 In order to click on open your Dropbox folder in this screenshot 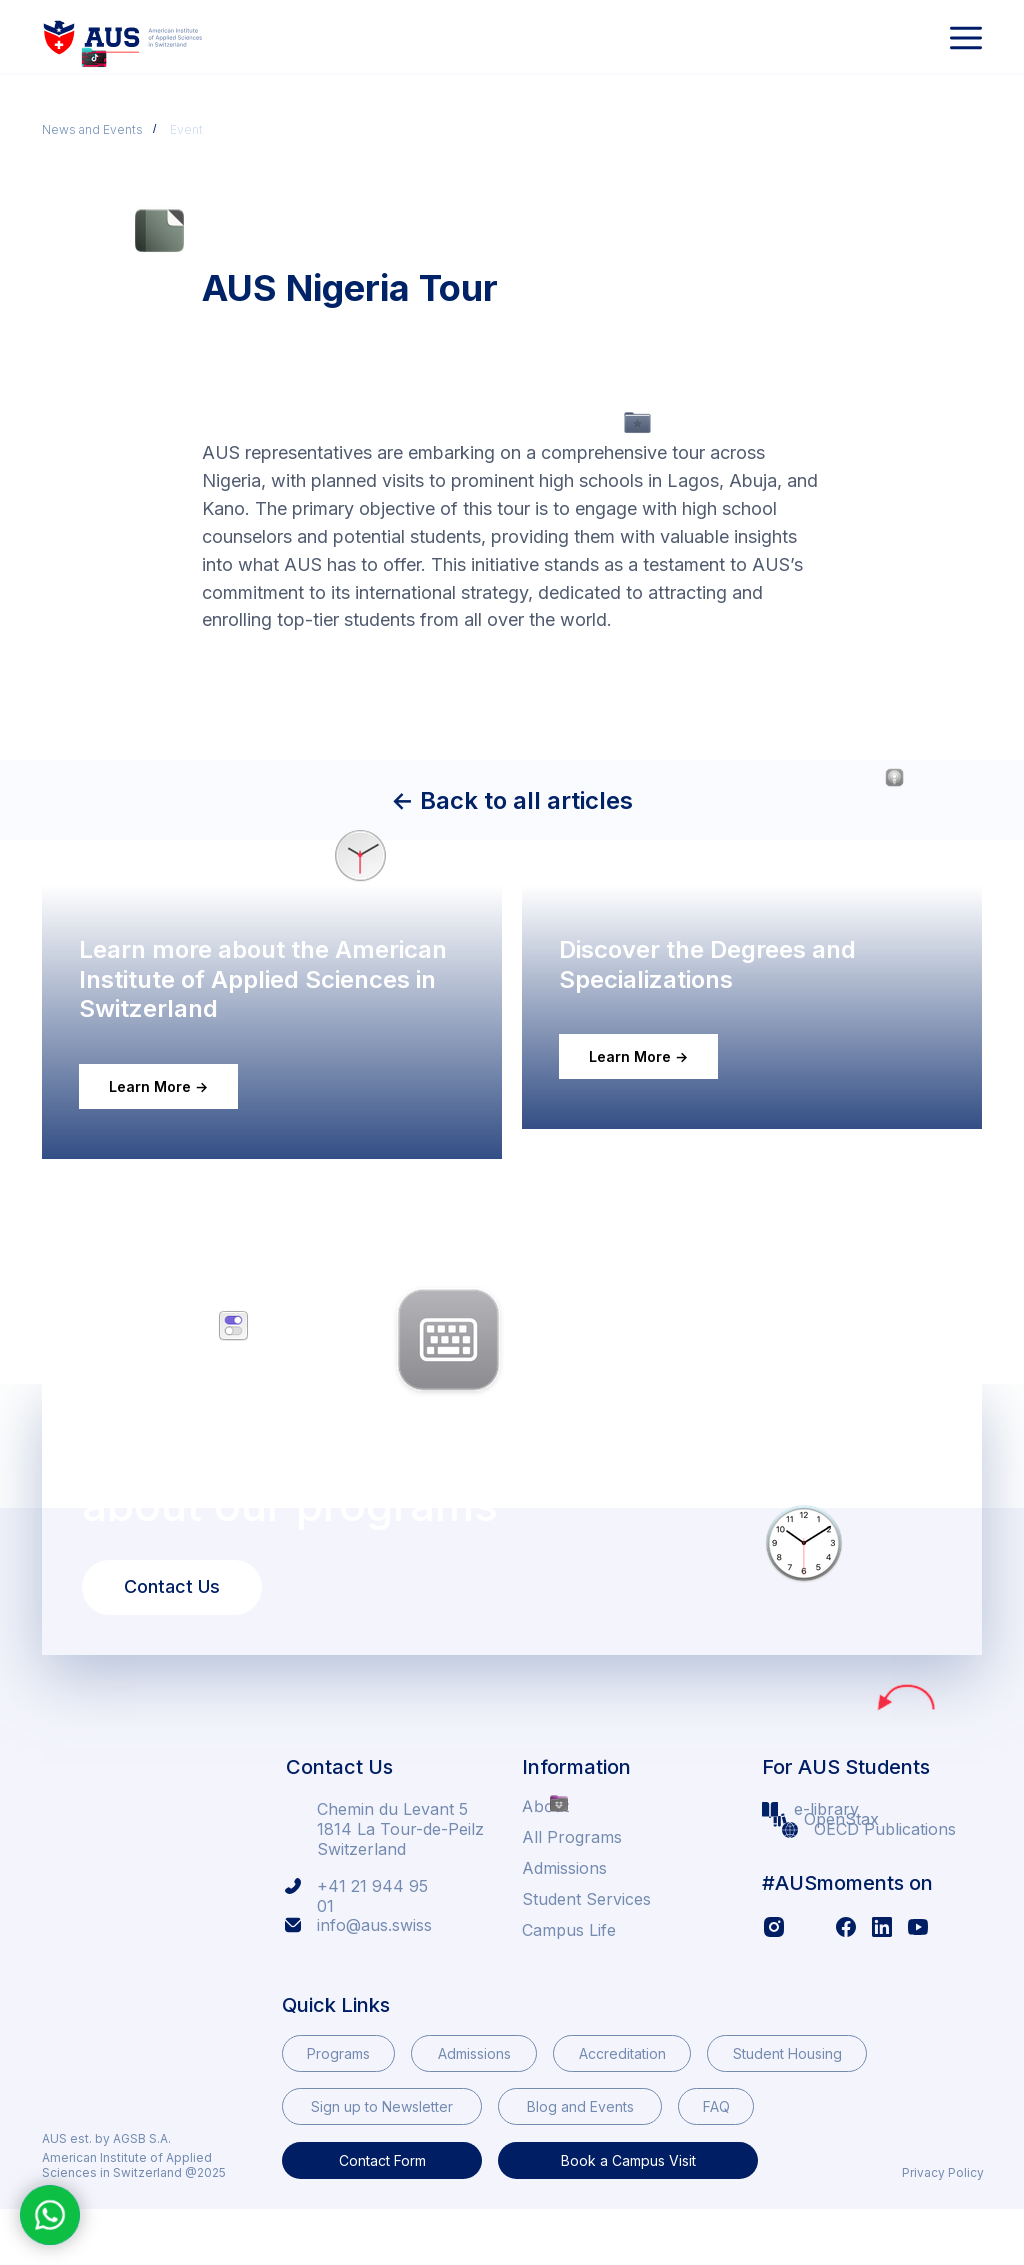, I will do `click(559, 1803)`.